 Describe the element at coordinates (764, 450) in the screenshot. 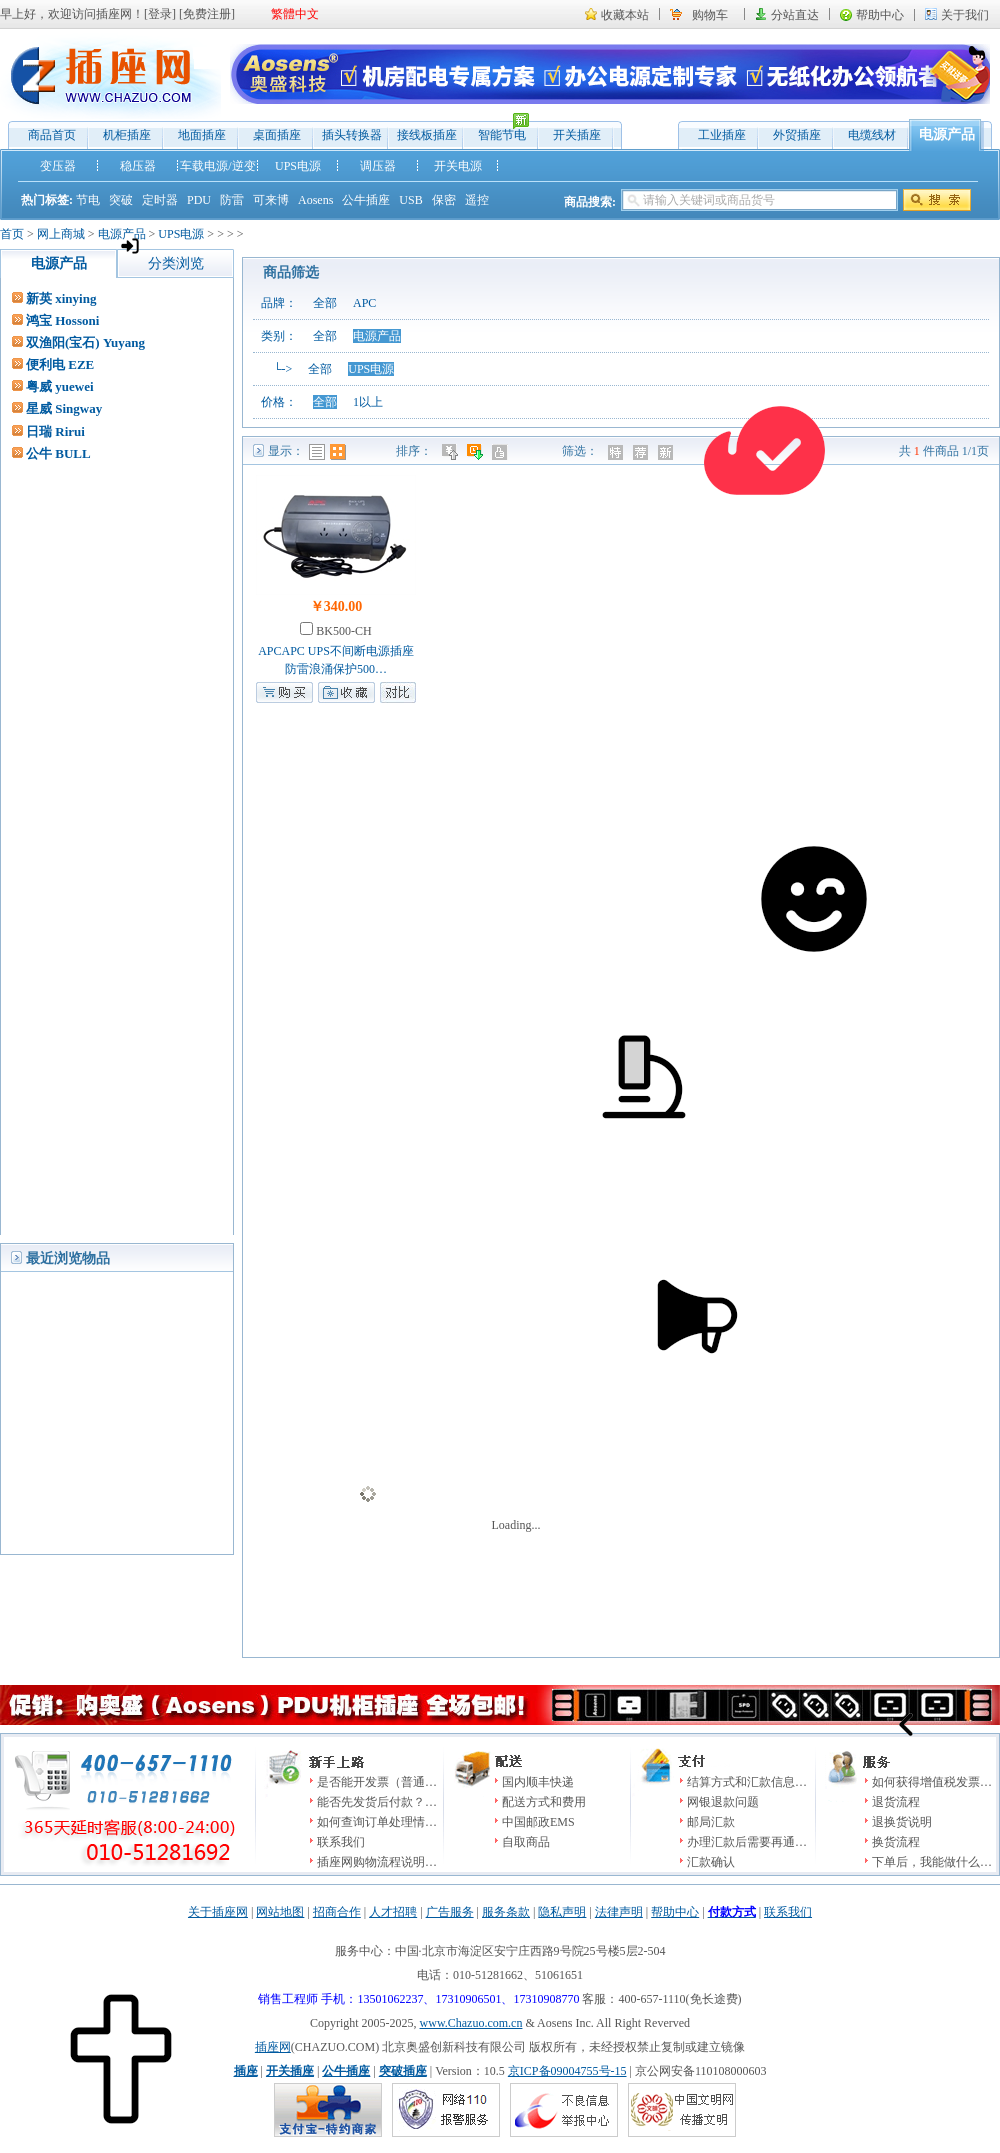

I see `file successfully uploaded to cloud storage` at that location.